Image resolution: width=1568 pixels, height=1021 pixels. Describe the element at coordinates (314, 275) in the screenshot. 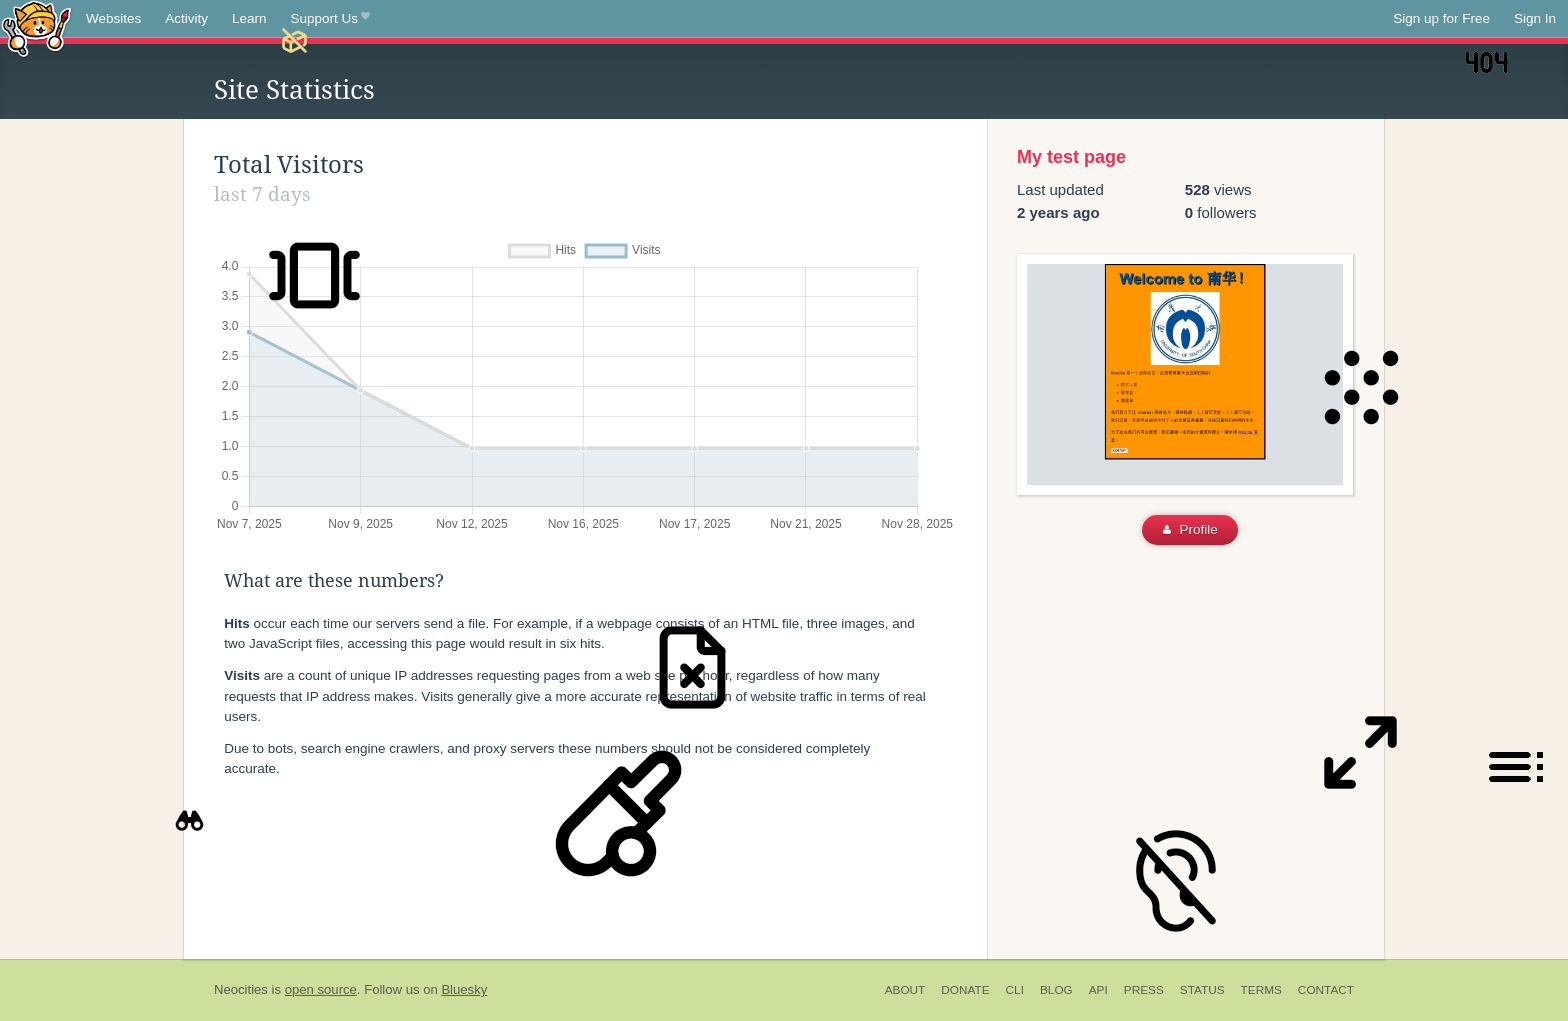

I see `navigate through a horizontal image carousel` at that location.